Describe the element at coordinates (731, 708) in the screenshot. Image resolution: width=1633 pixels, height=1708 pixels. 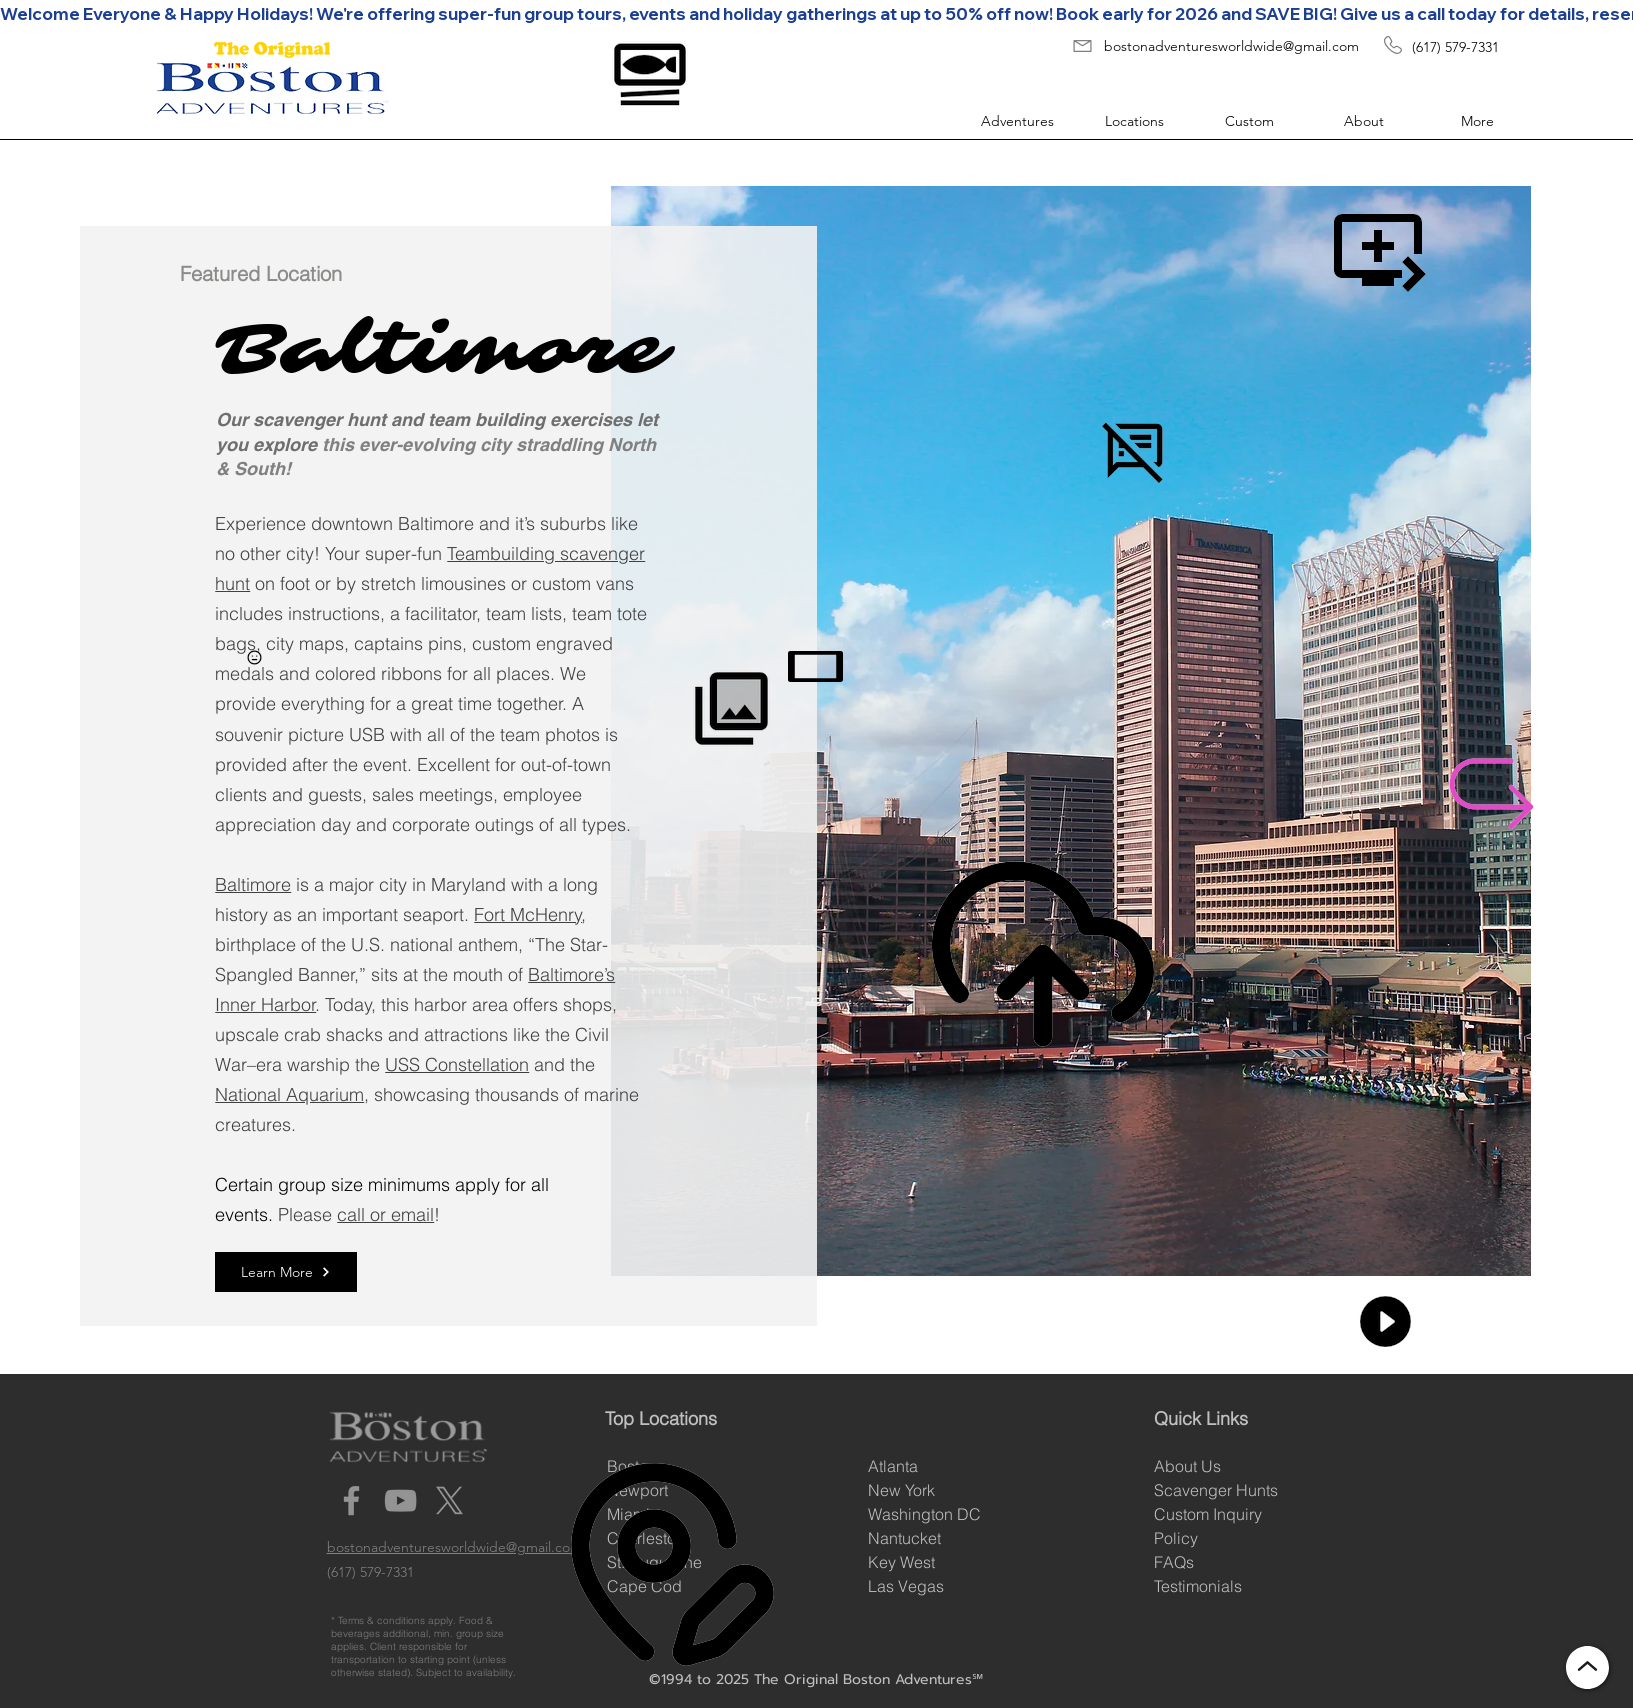
I see `view photo collections or albums` at that location.